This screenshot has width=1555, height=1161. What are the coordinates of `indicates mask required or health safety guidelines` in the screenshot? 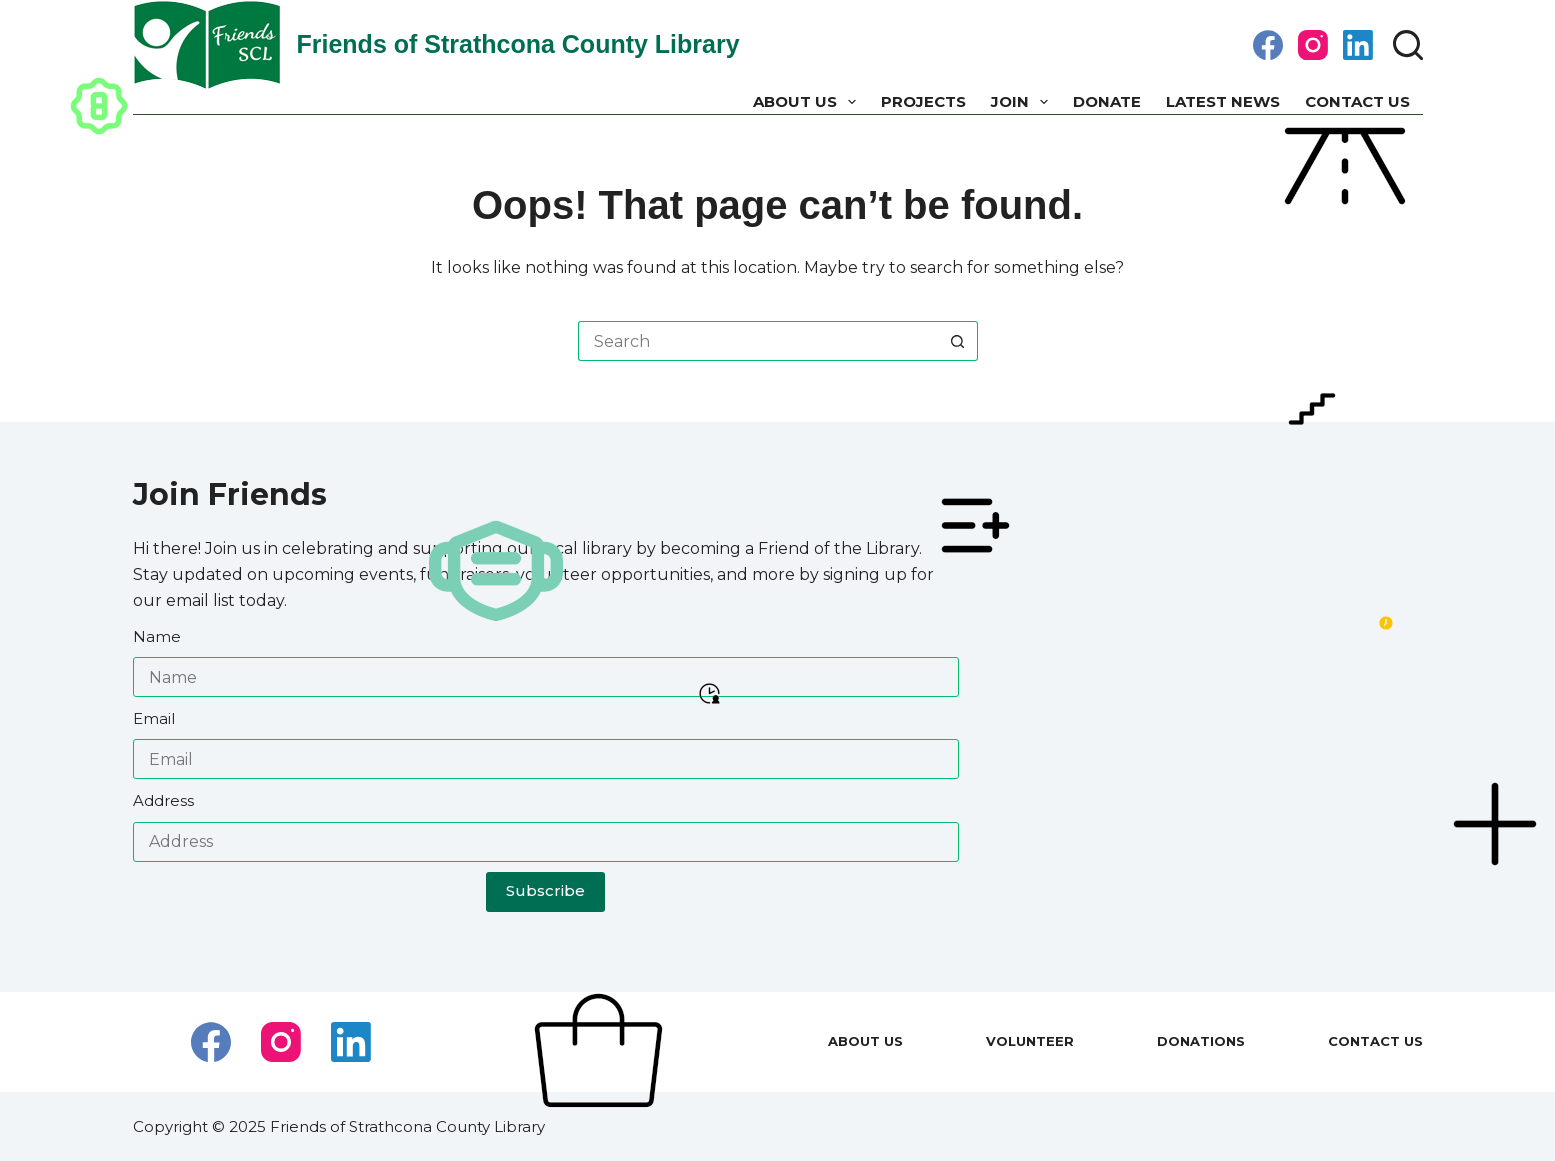 It's located at (496, 573).